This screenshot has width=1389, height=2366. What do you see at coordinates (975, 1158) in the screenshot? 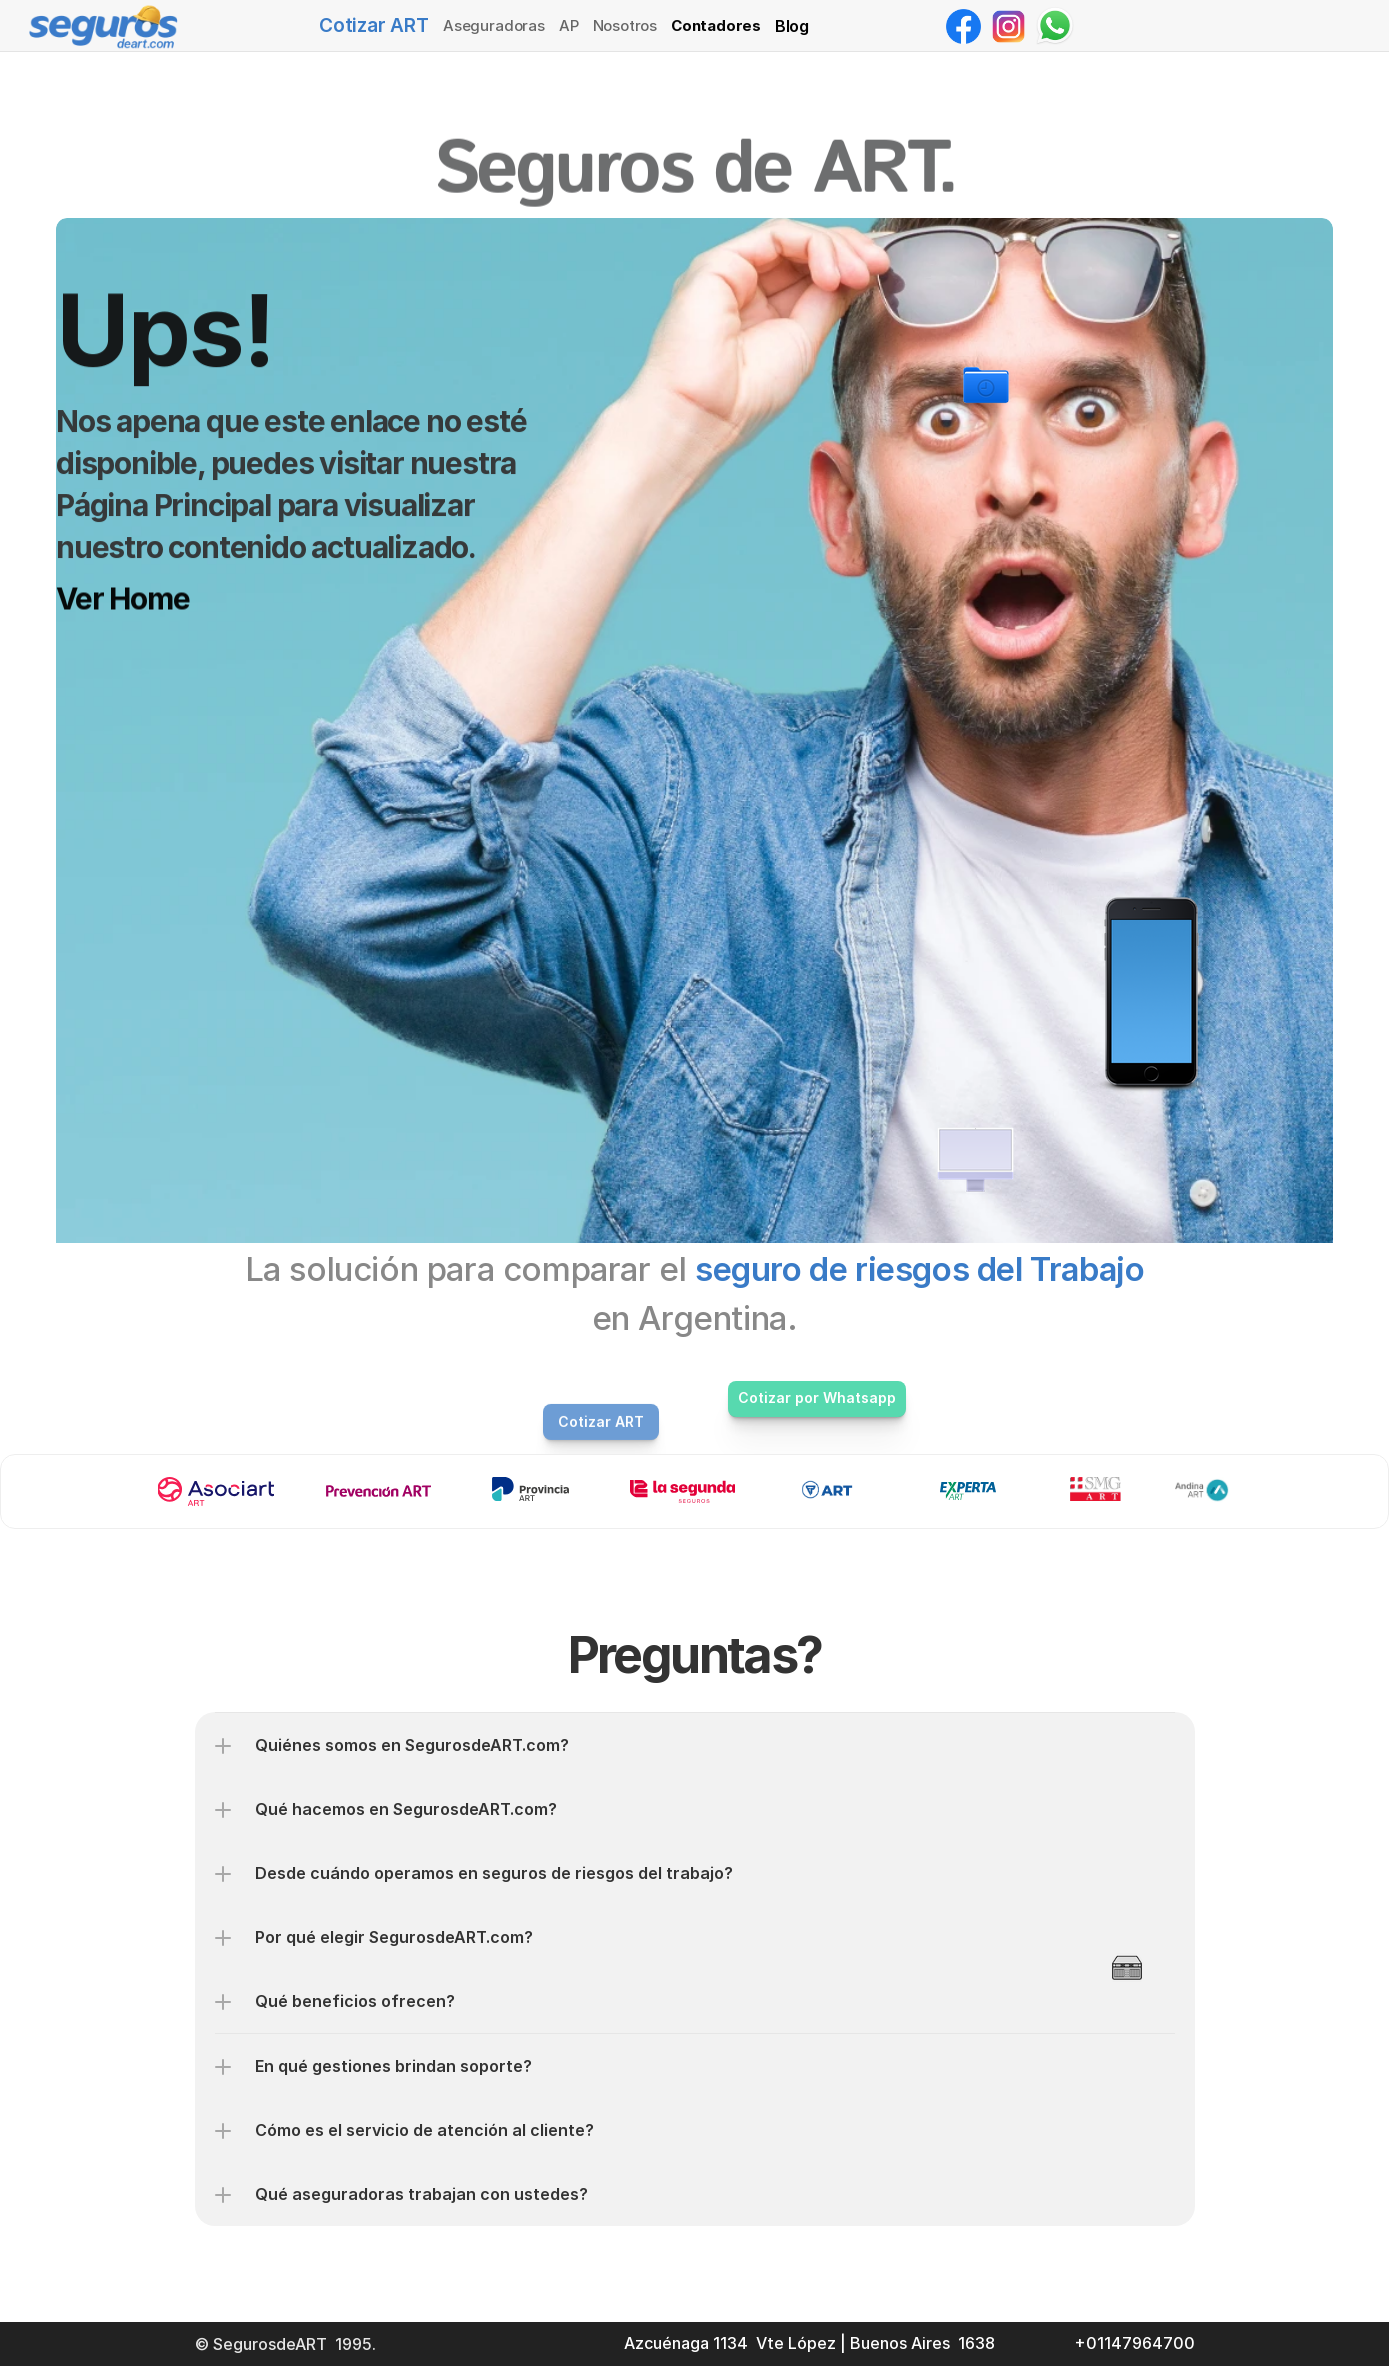
I see `represents a connected iMac device` at bounding box center [975, 1158].